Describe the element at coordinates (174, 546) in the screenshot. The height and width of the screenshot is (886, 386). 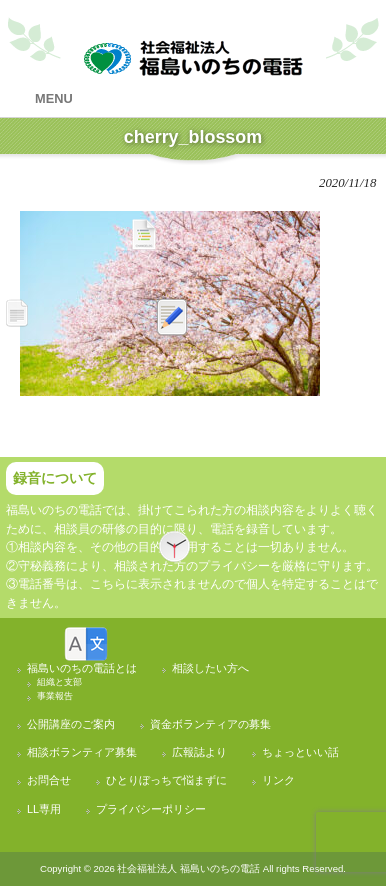
I see `access date and time settings` at that location.